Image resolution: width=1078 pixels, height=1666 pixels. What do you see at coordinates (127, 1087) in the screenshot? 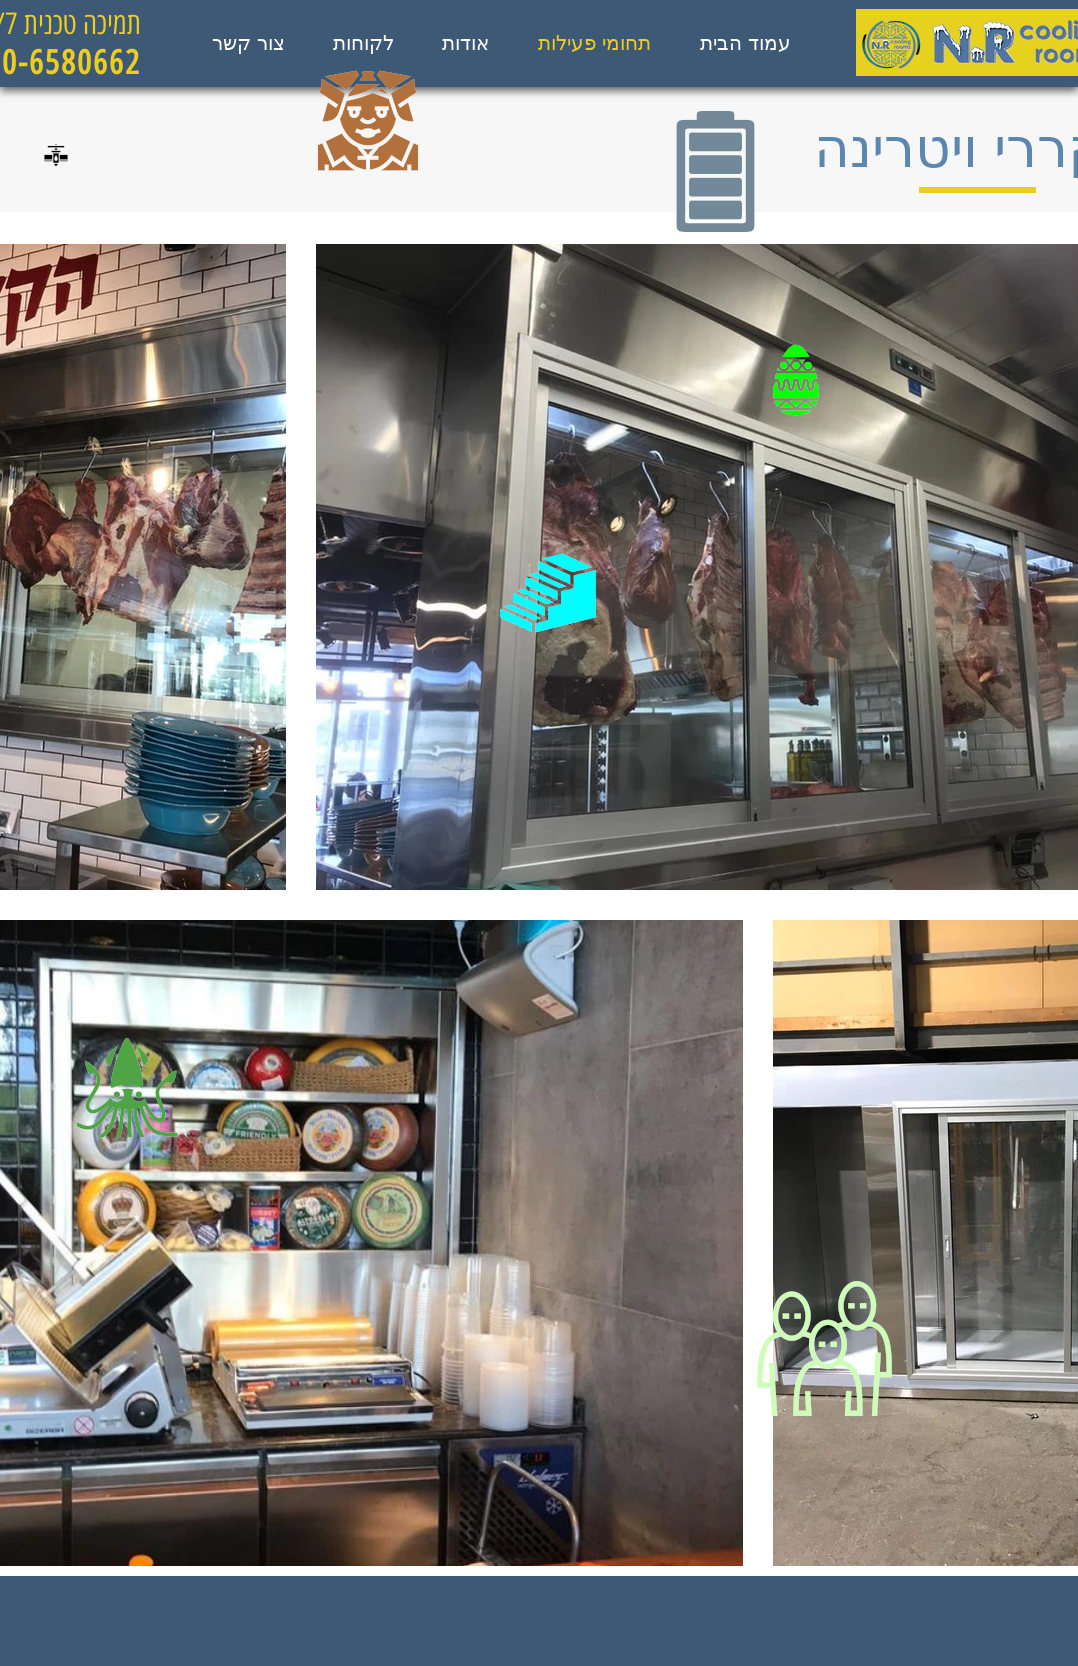
I see `sea creature or ocean-themed game element` at bounding box center [127, 1087].